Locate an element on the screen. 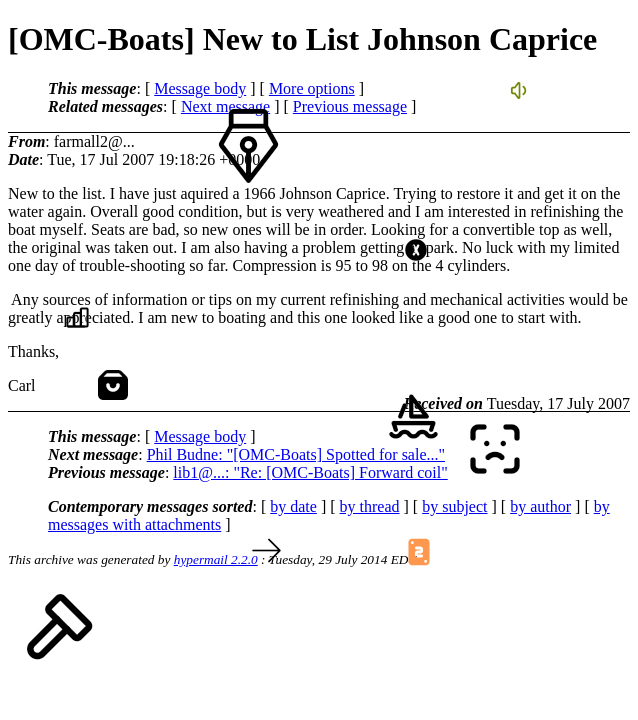 The width and height of the screenshot is (638, 720). face id authentication failed is located at coordinates (495, 449).